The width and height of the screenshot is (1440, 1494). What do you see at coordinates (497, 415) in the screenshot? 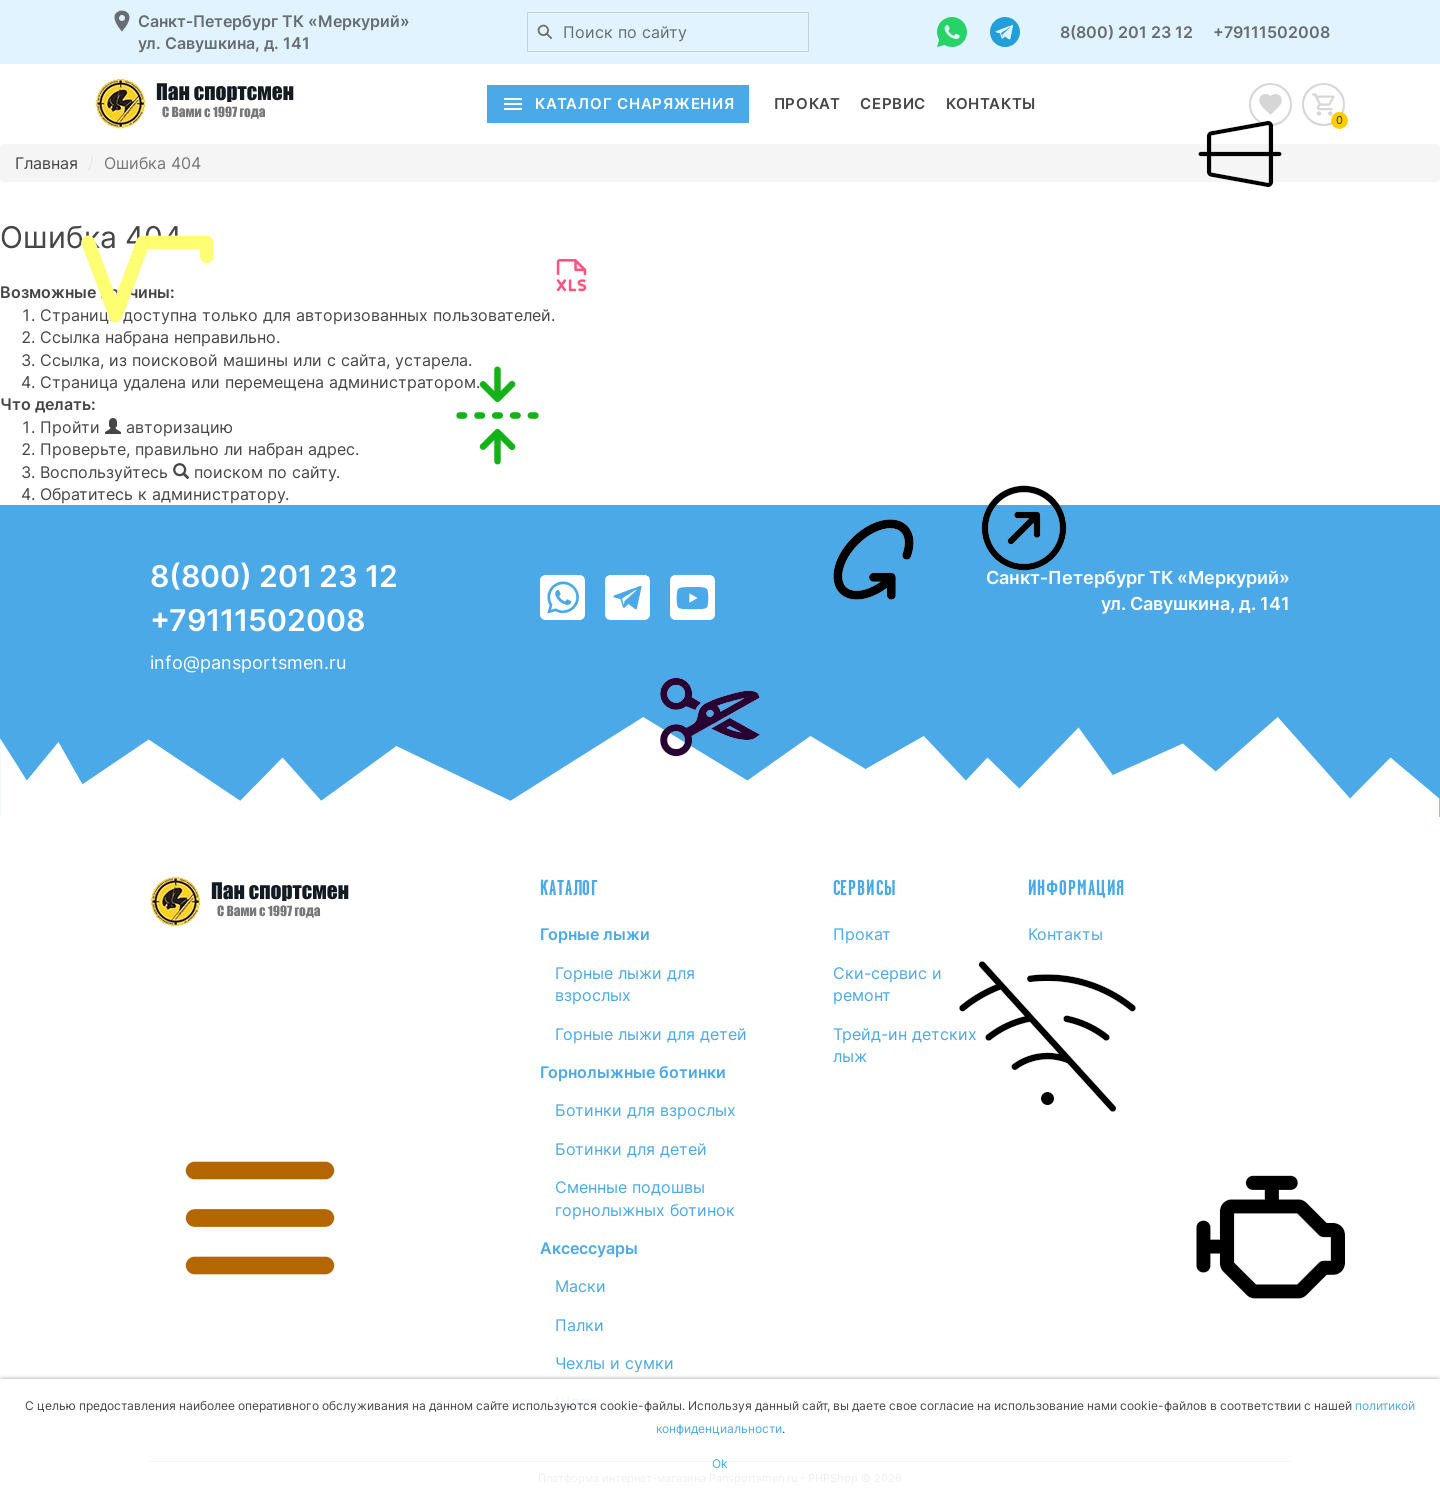
I see `collapse or fold content section` at bounding box center [497, 415].